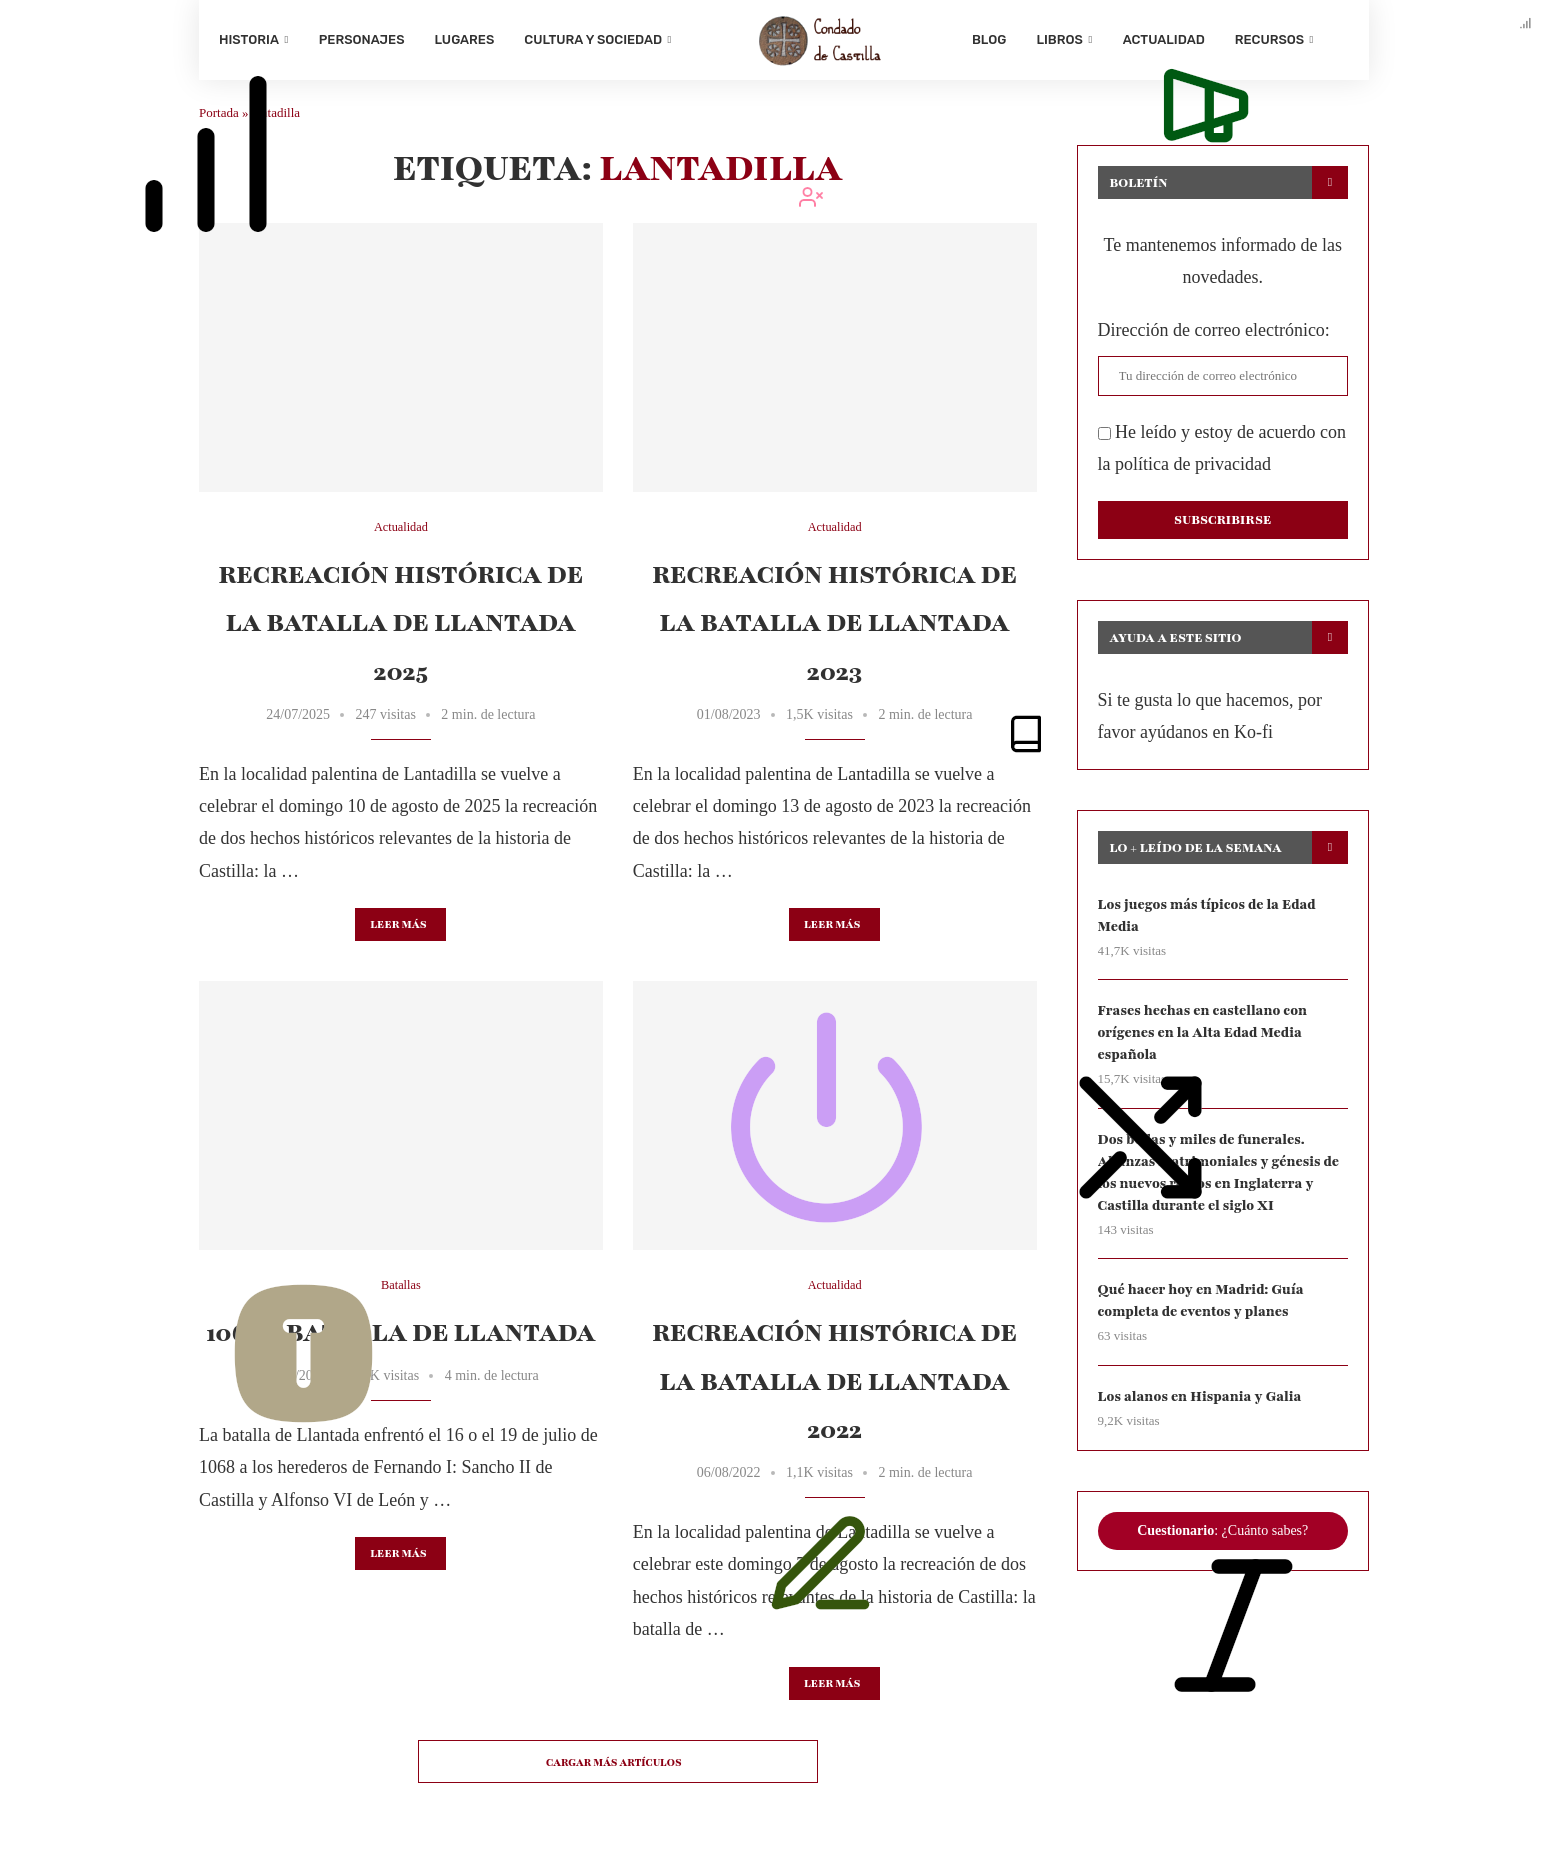  I want to click on make an announcement or broadcast, so click(1203, 108).